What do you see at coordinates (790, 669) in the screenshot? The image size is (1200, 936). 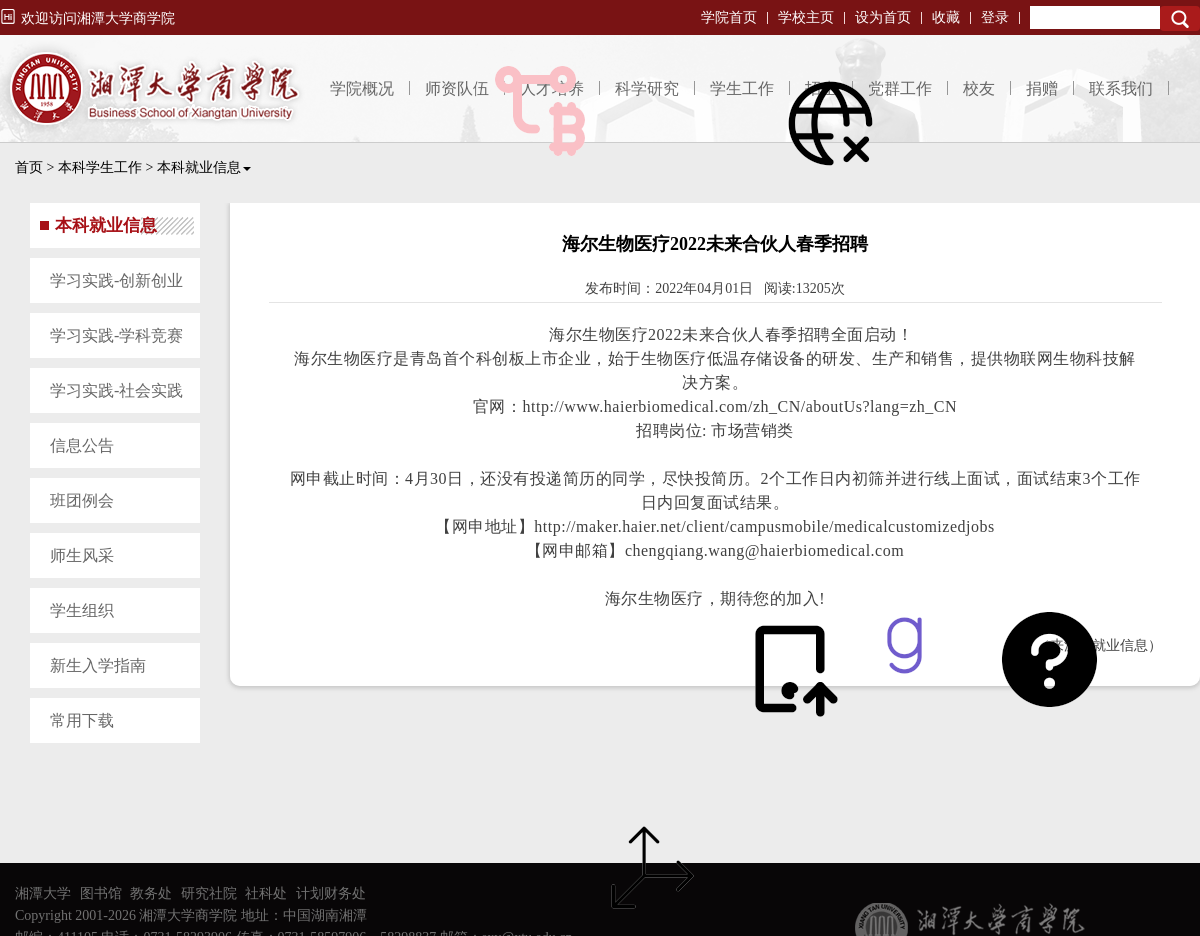 I see `upload content to tablet device` at bounding box center [790, 669].